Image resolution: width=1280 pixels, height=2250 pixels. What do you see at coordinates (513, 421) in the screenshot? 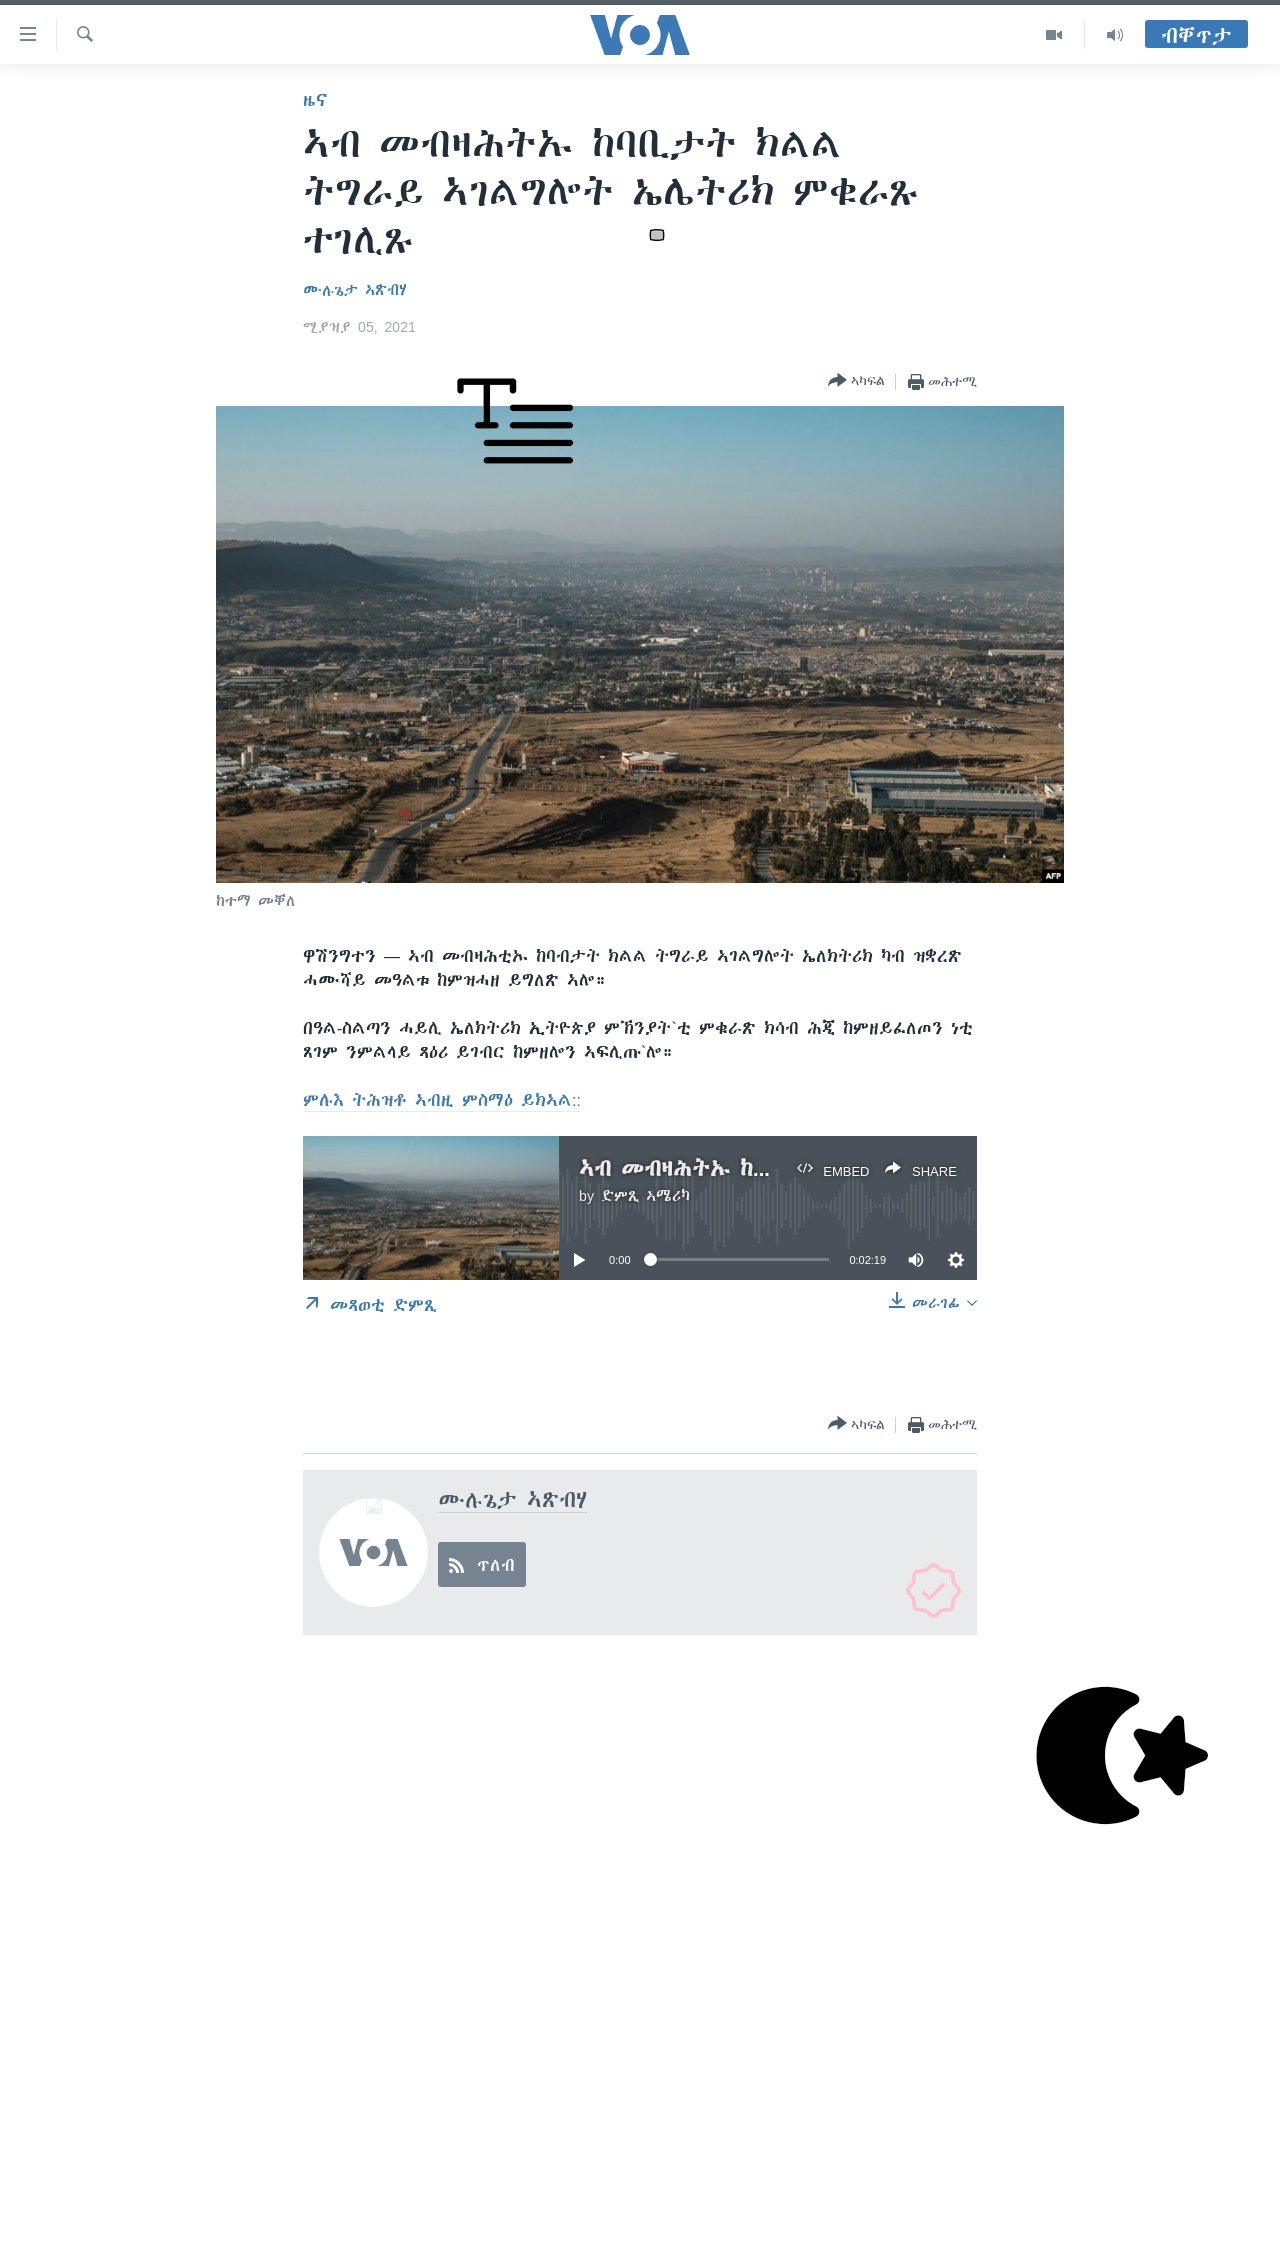
I see `read articles from the new york times` at bounding box center [513, 421].